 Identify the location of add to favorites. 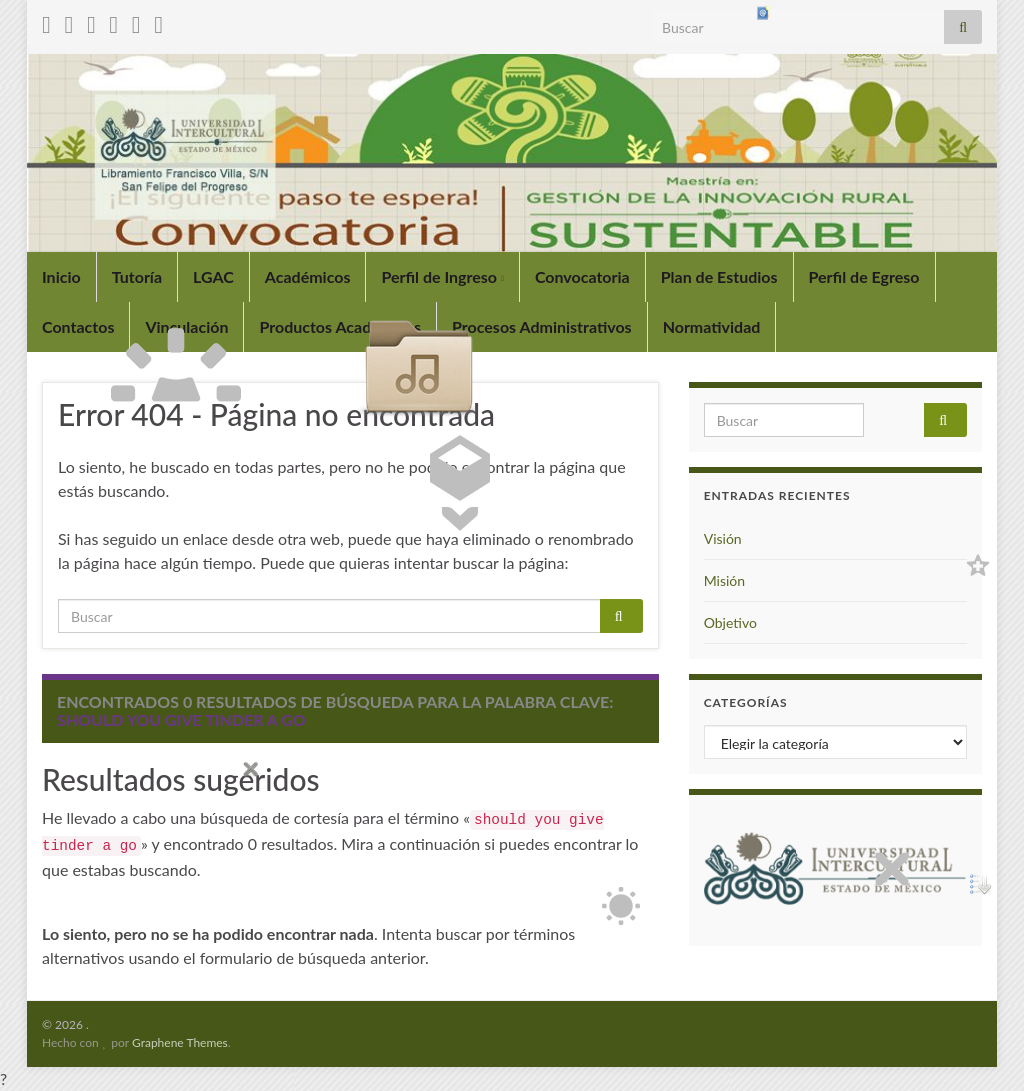
(978, 566).